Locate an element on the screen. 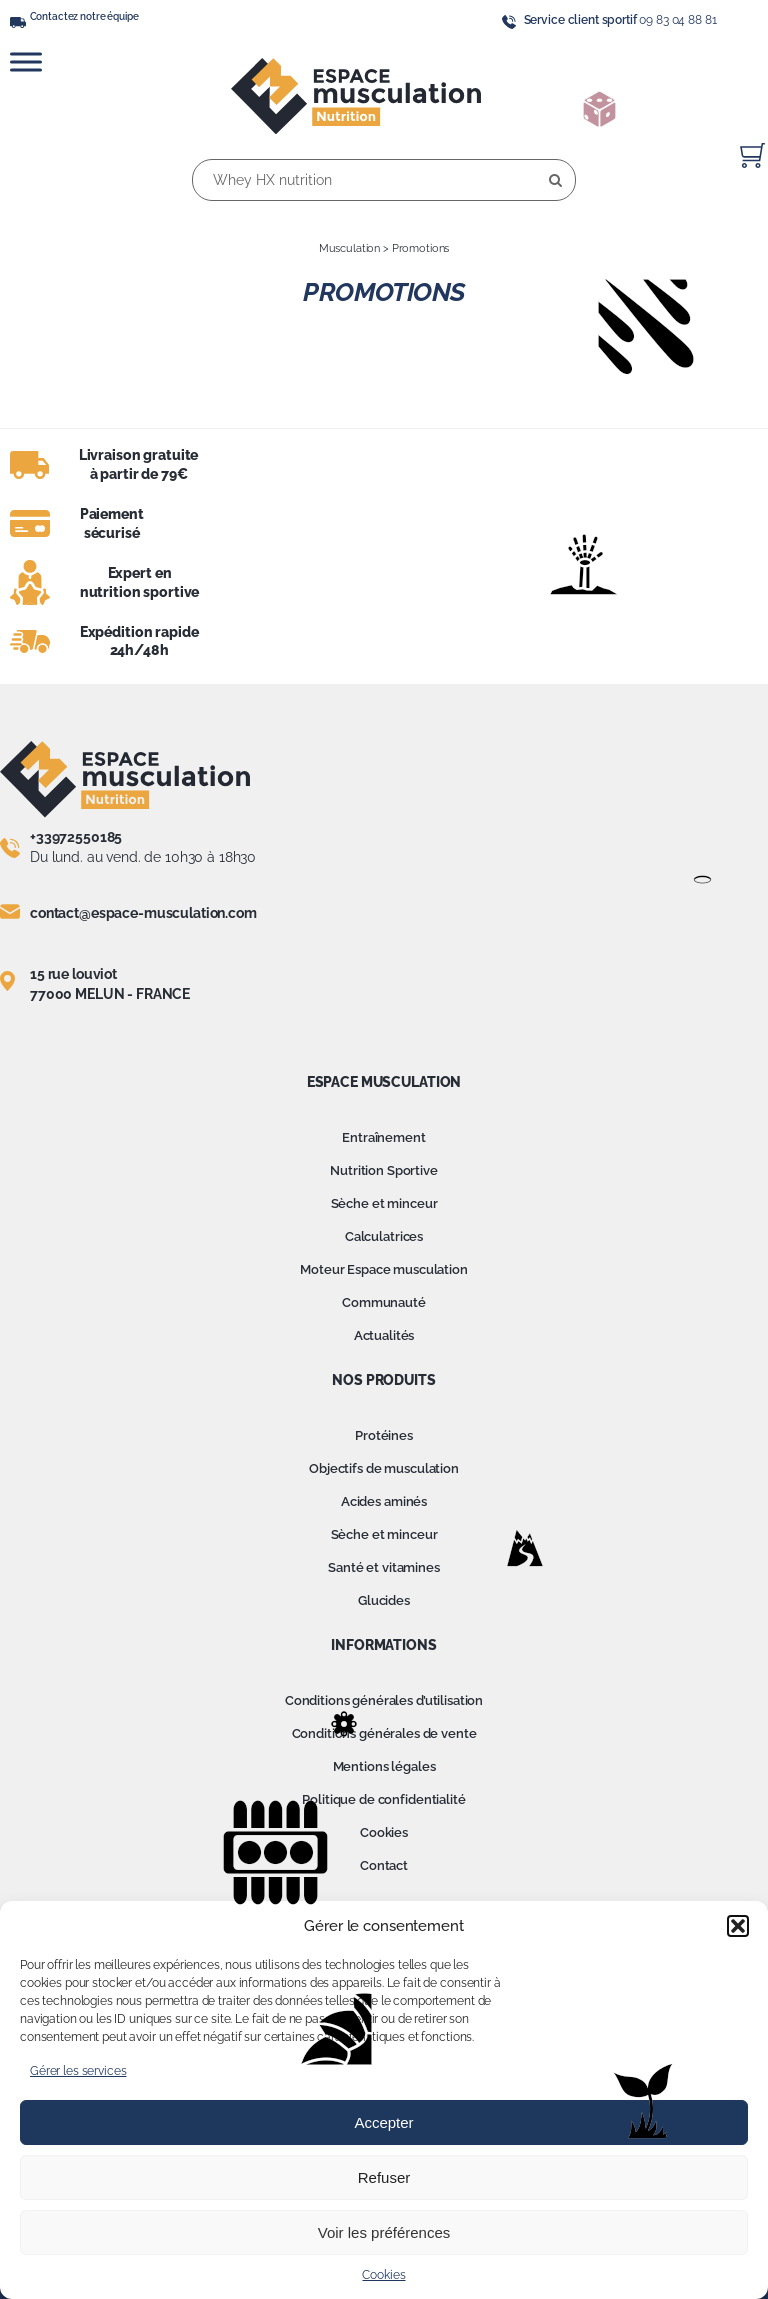 Image resolution: width=768 pixels, height=2299 pixels. indicates a pit or trap hazard in gameplay is located at coordinates (702, 879).